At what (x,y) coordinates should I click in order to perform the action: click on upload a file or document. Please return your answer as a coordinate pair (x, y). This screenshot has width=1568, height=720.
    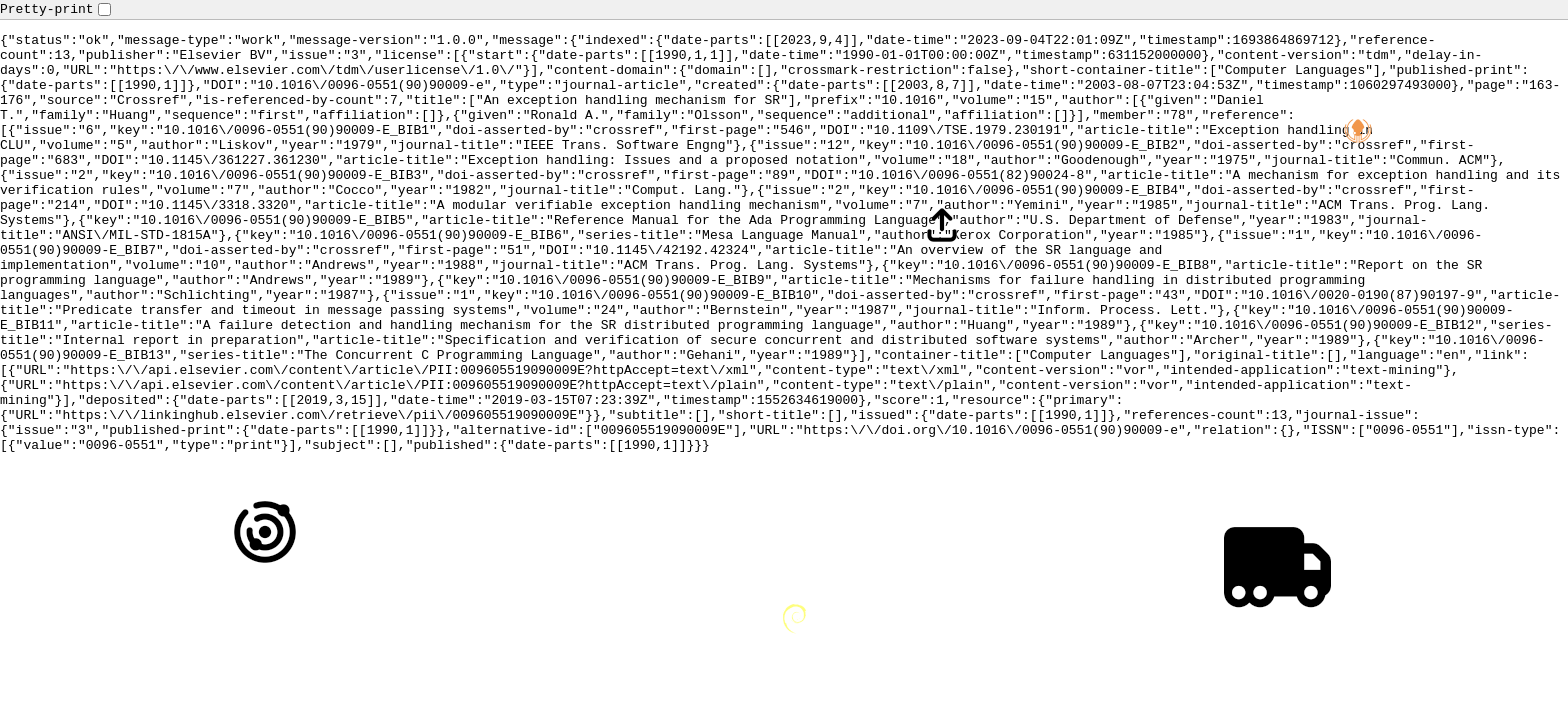
    Looking at the image, I should click on (942, 225).